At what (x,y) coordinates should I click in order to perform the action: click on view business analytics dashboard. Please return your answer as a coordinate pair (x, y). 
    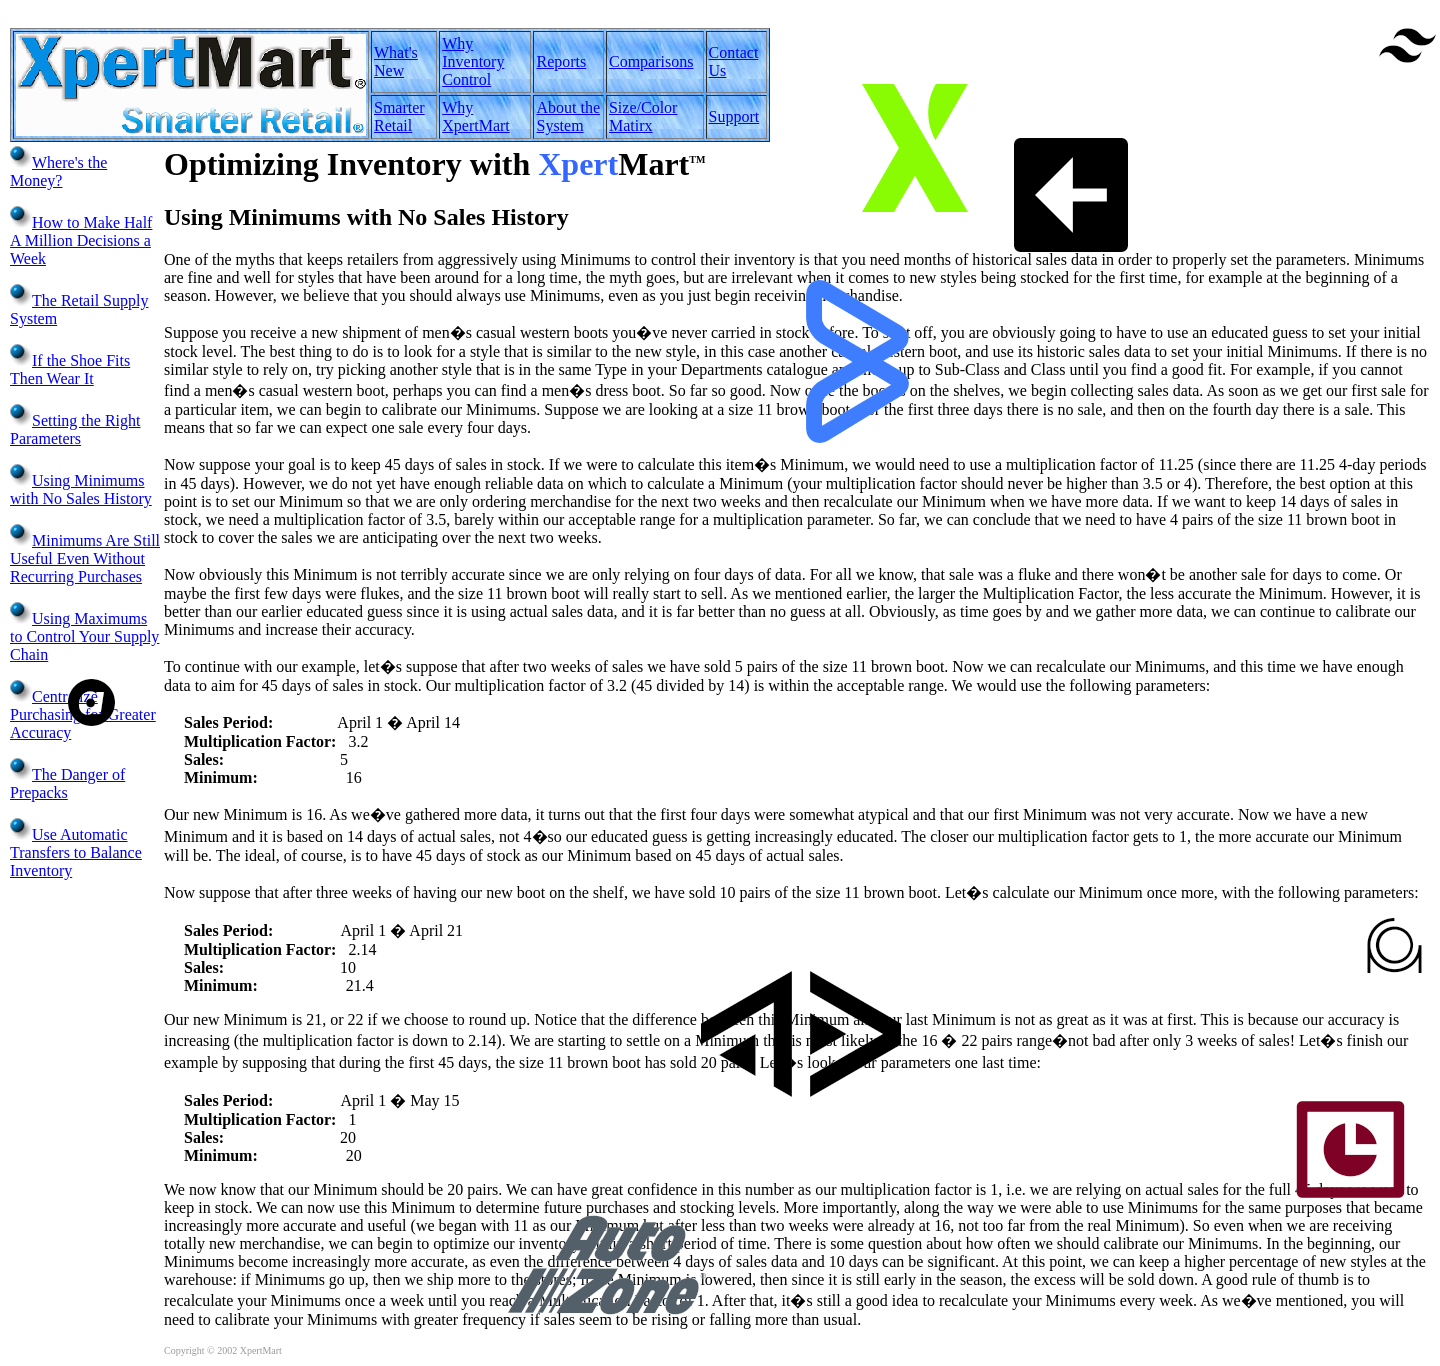
    Looking at the image, I should click on (1350, 1149).